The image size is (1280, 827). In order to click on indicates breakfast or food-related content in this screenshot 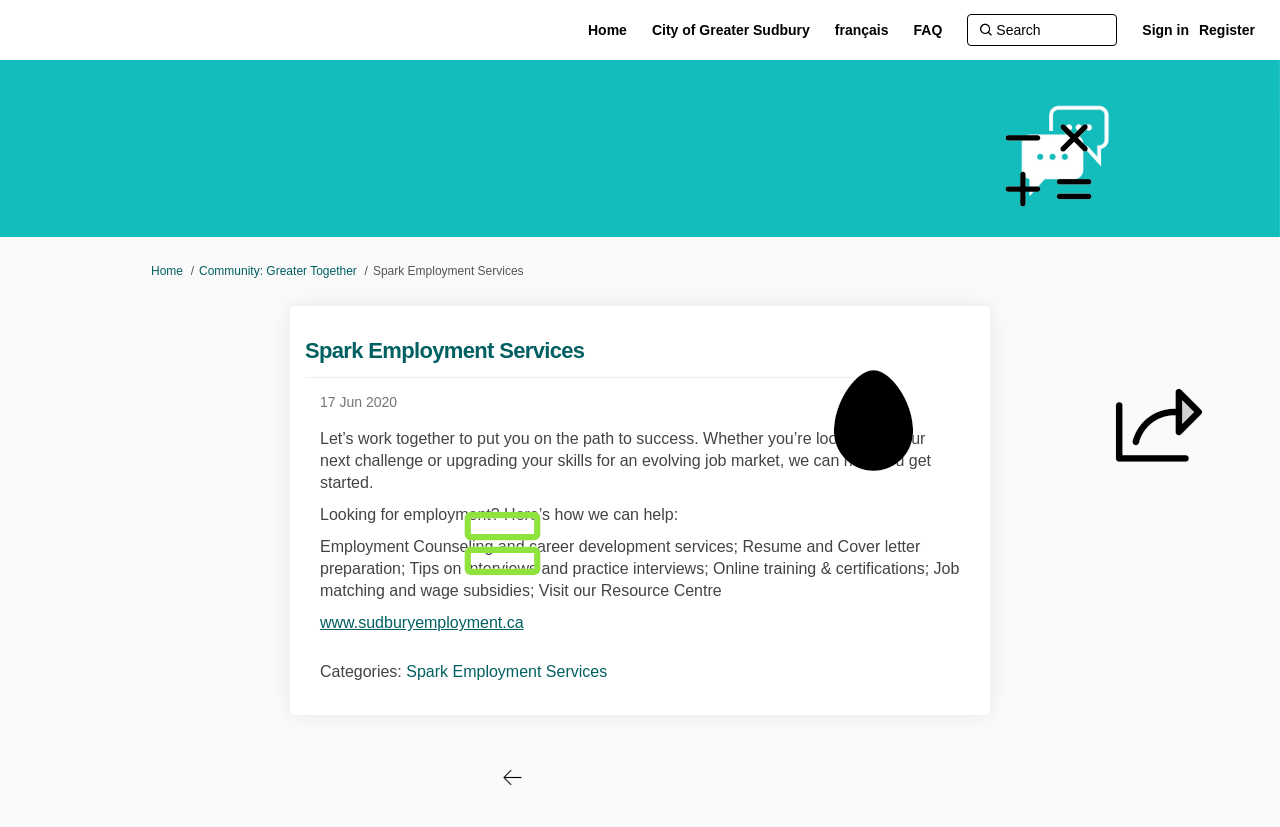, I will do `click(873, 420)`.